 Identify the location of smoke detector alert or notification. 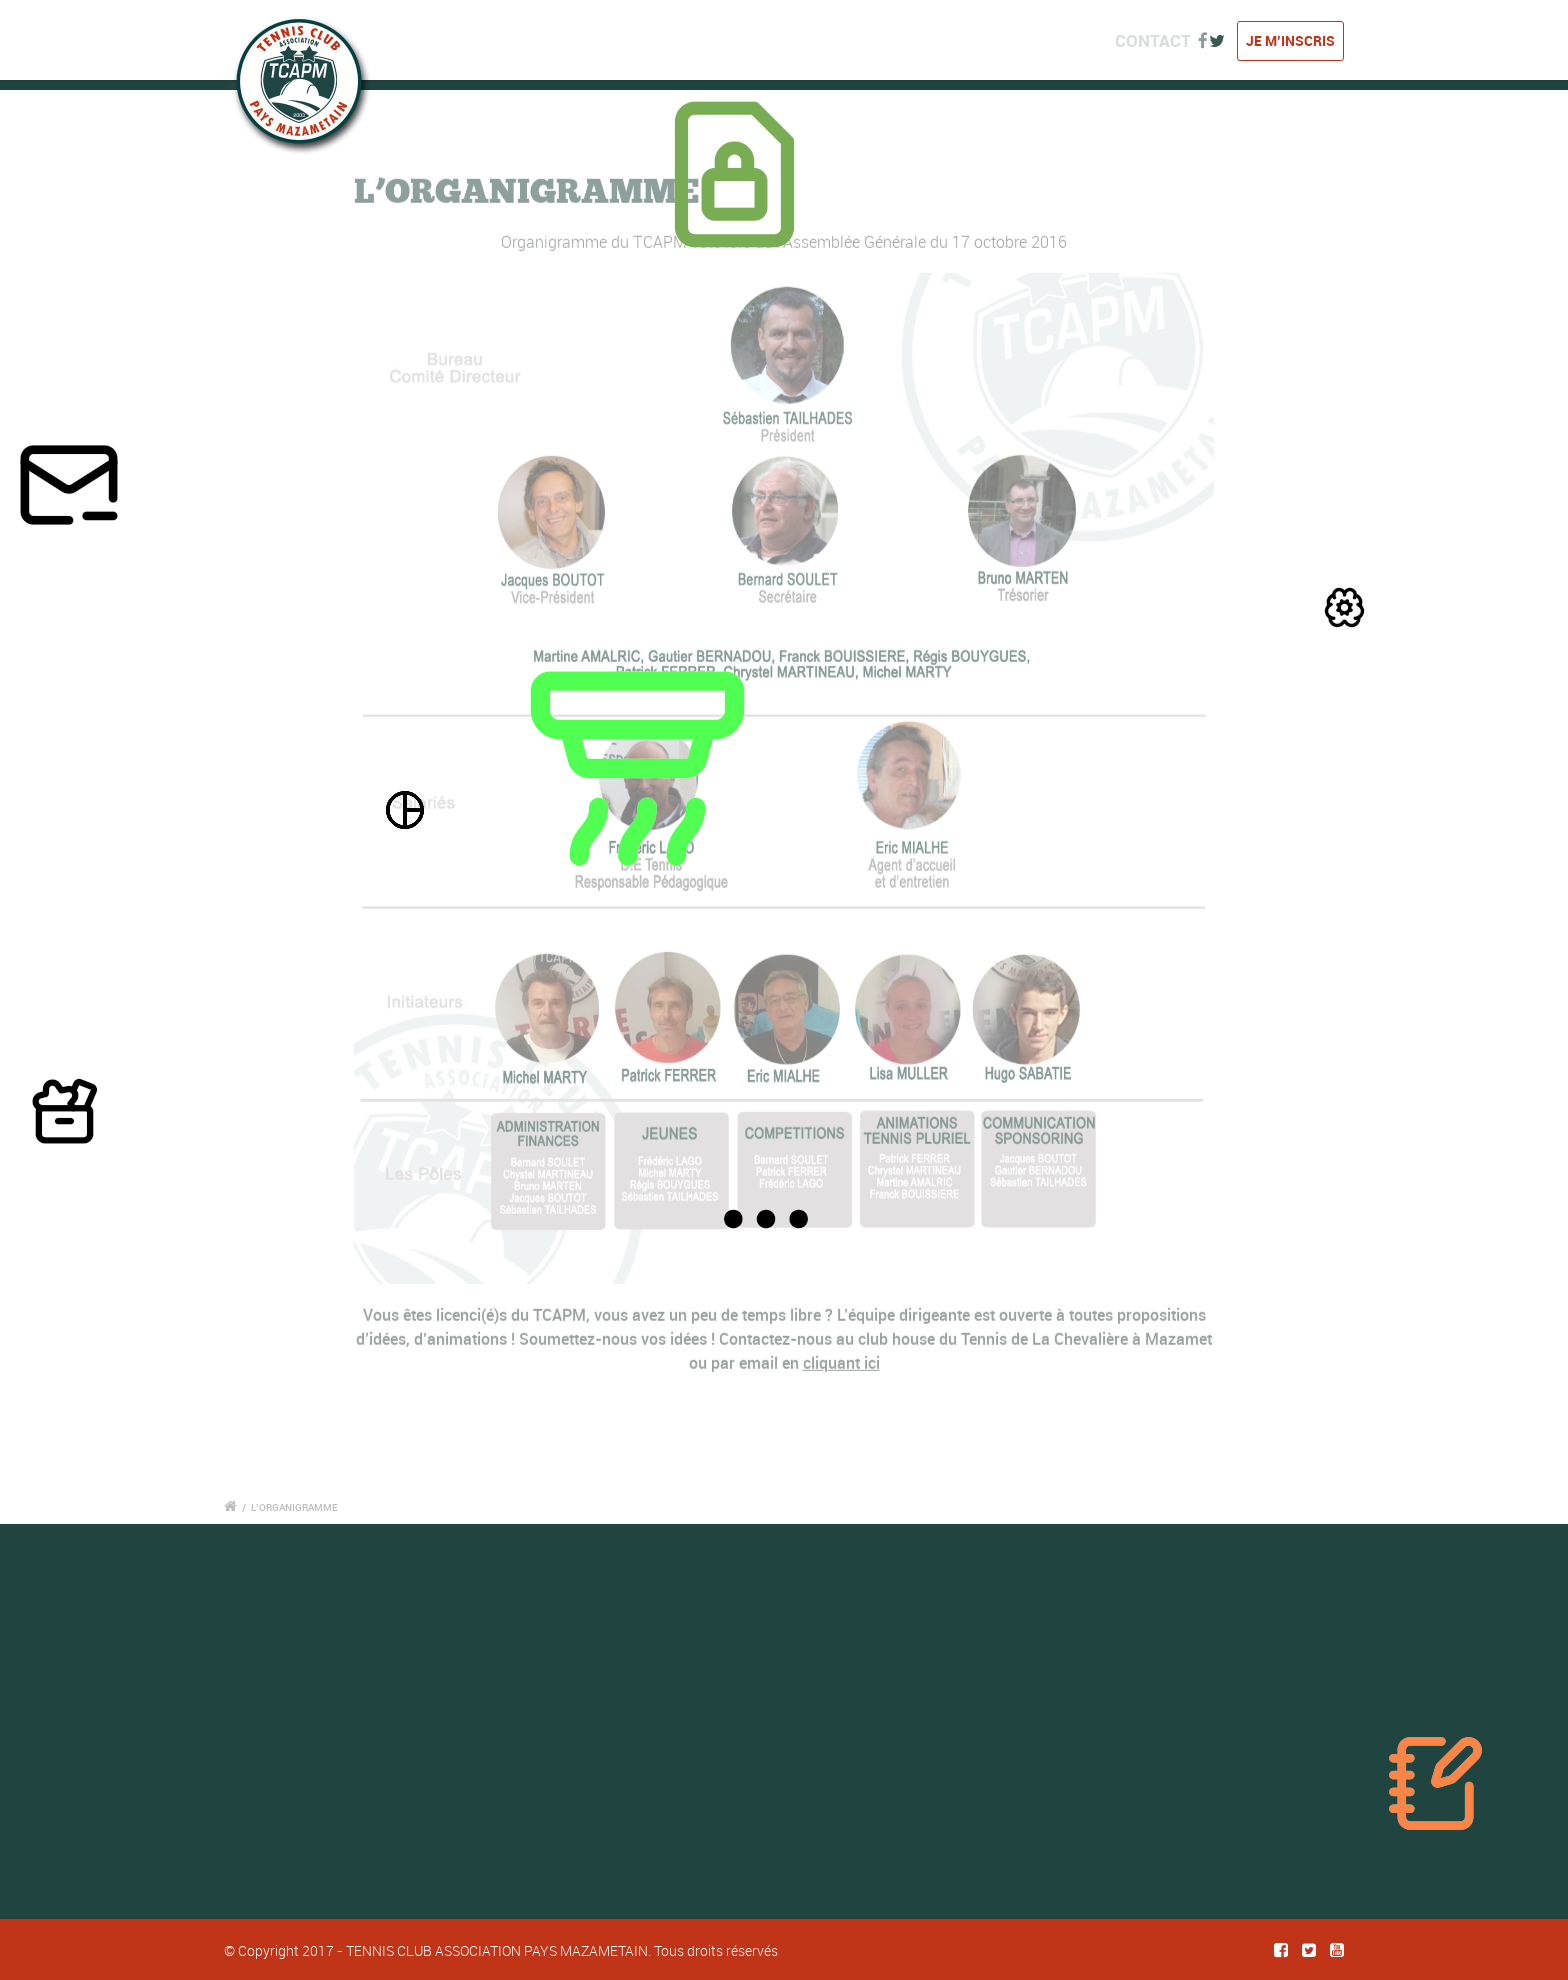
(637, 768).